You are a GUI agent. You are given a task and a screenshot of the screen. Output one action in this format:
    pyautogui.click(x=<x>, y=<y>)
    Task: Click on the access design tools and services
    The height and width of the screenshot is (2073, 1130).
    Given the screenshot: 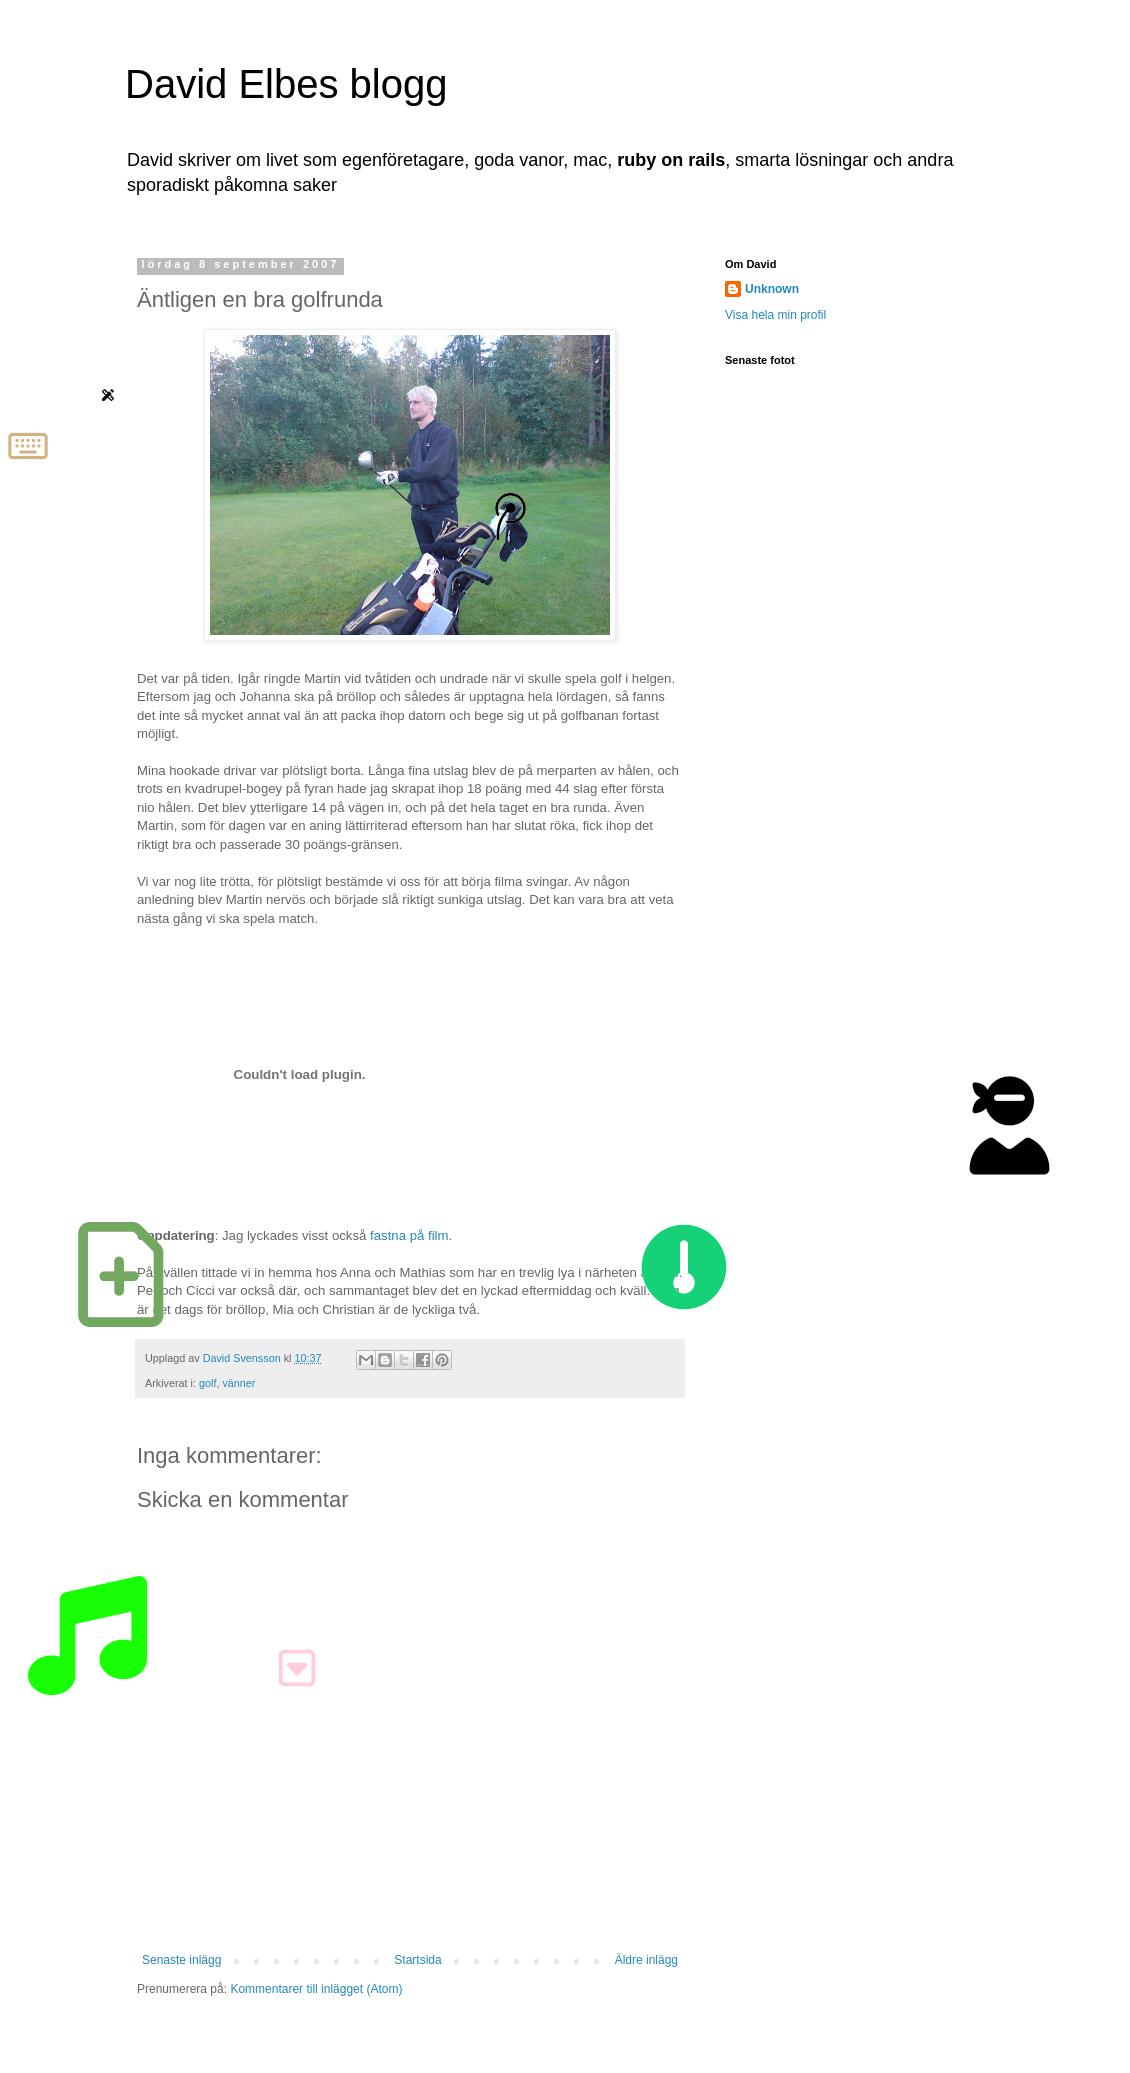 What is the action you would take?
    pyautogui.click(x=108, y=395)
    